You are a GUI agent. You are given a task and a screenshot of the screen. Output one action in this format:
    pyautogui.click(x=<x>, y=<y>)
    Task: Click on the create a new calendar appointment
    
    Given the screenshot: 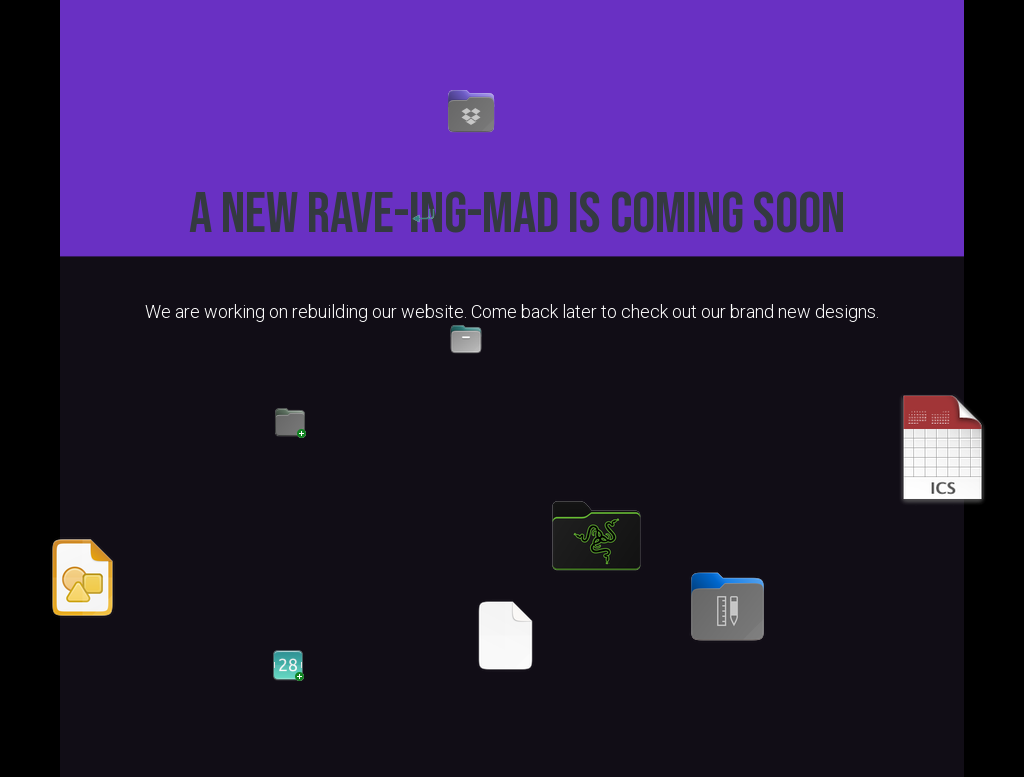 What is the action you would take?
    pyautogui.click(x=288, y=665)
    